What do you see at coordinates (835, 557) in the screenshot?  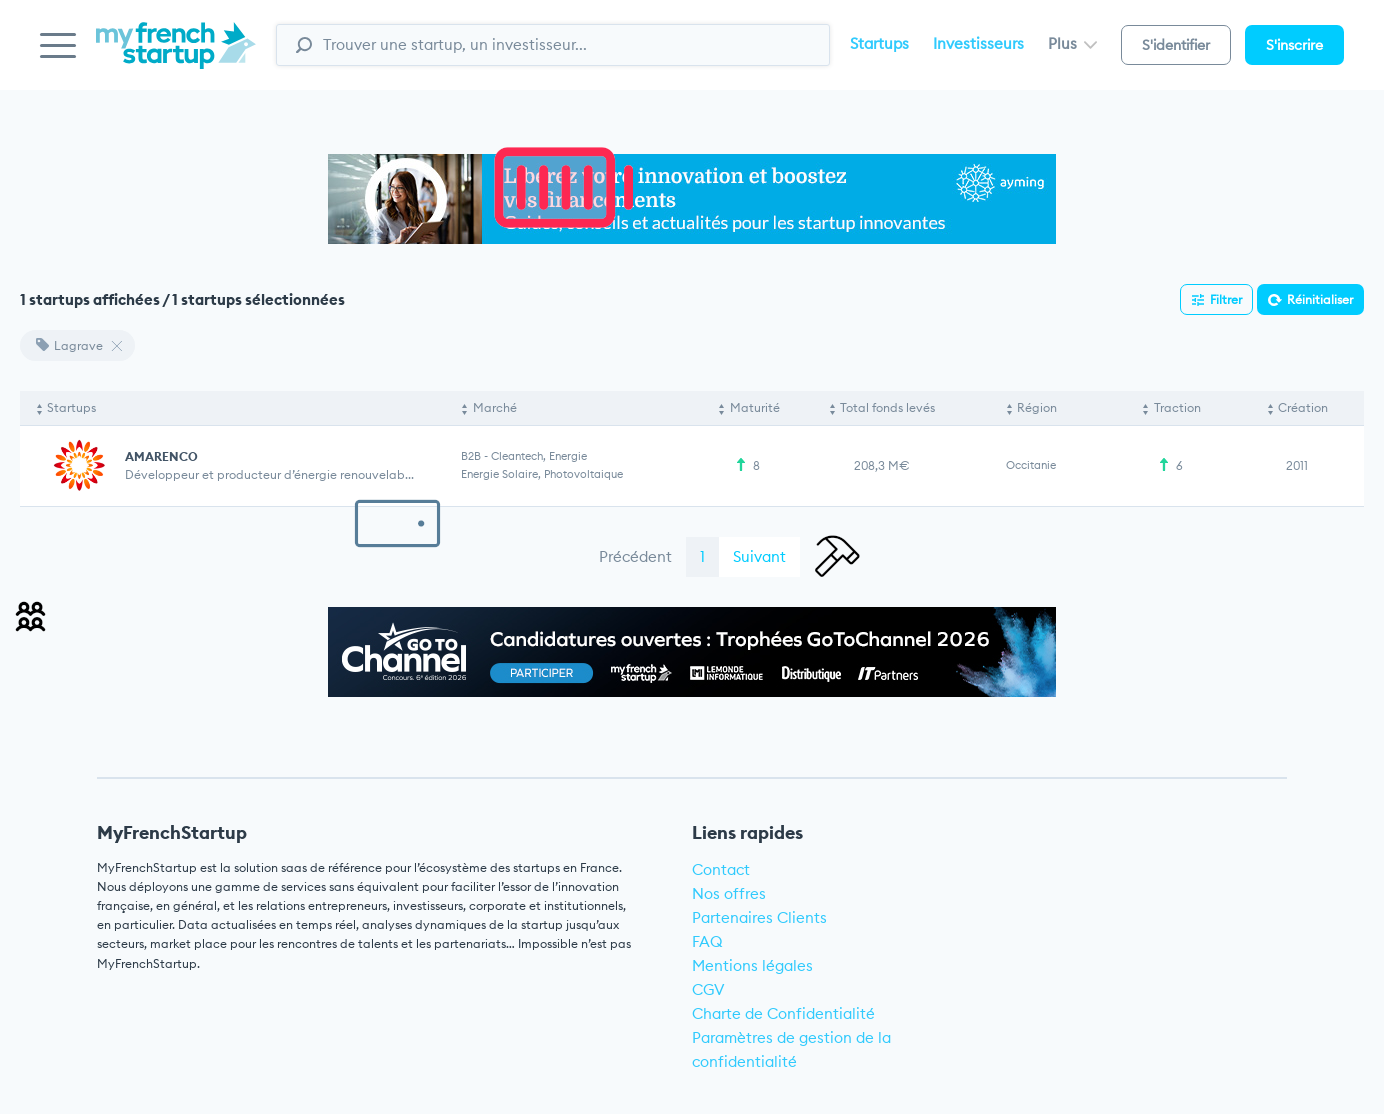 I see `access tools or settings` at bounding box center [835, 557].